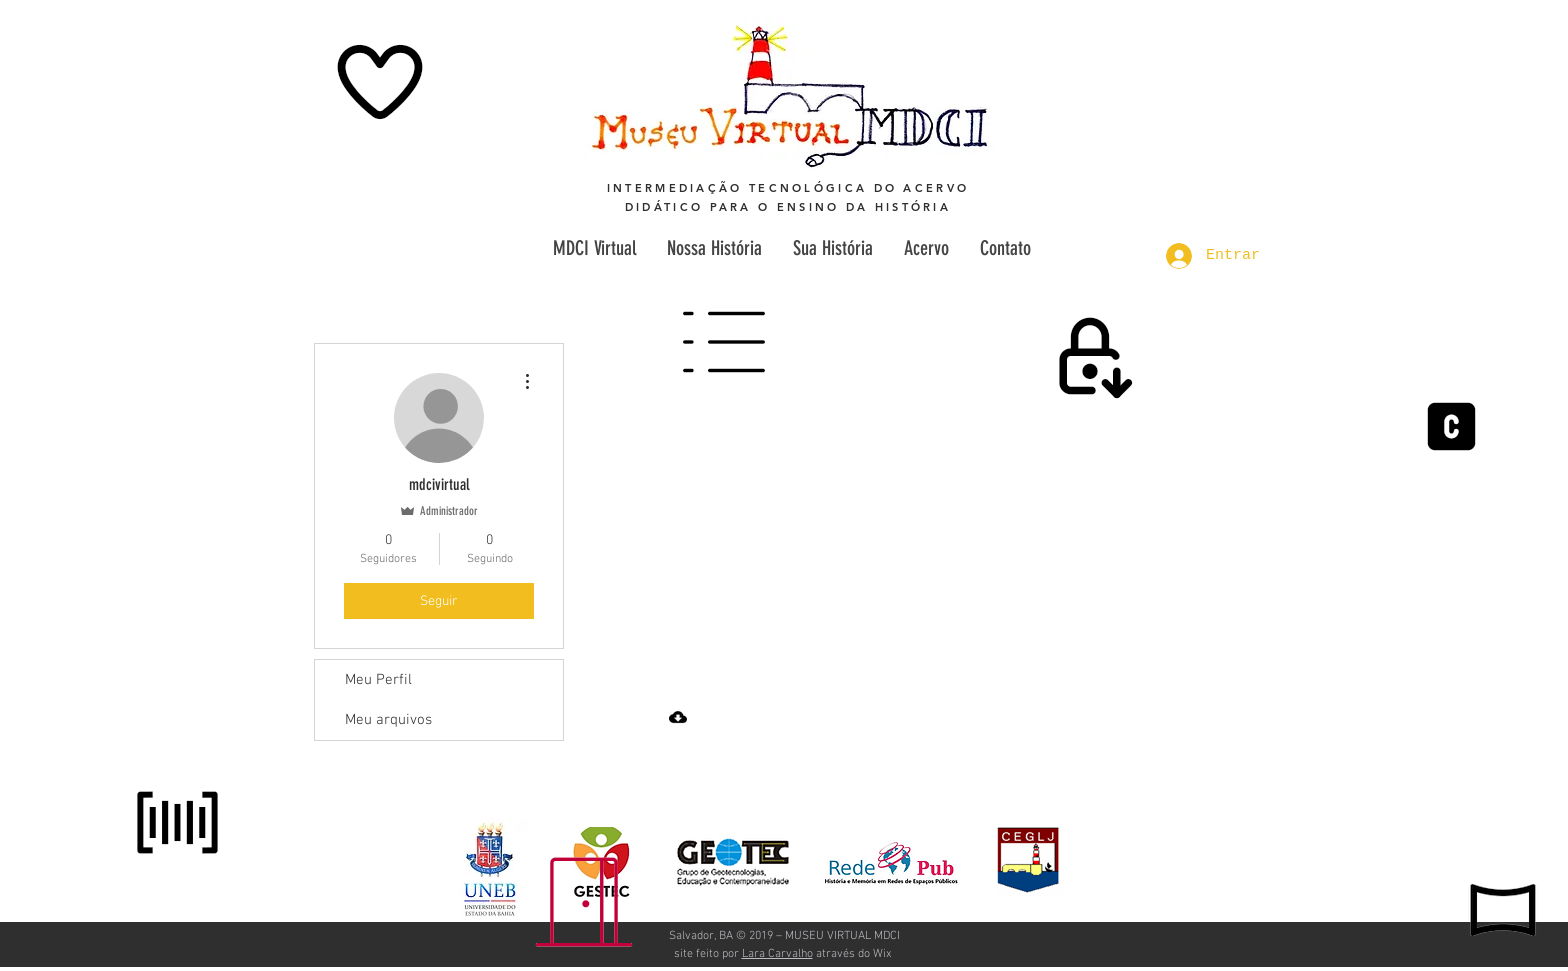 The height and width of the screenshot is (971, 1568). What do you see at coordinates (724, 342) in the screenshot?
I see `view list items` at bounding box center [724, 342].